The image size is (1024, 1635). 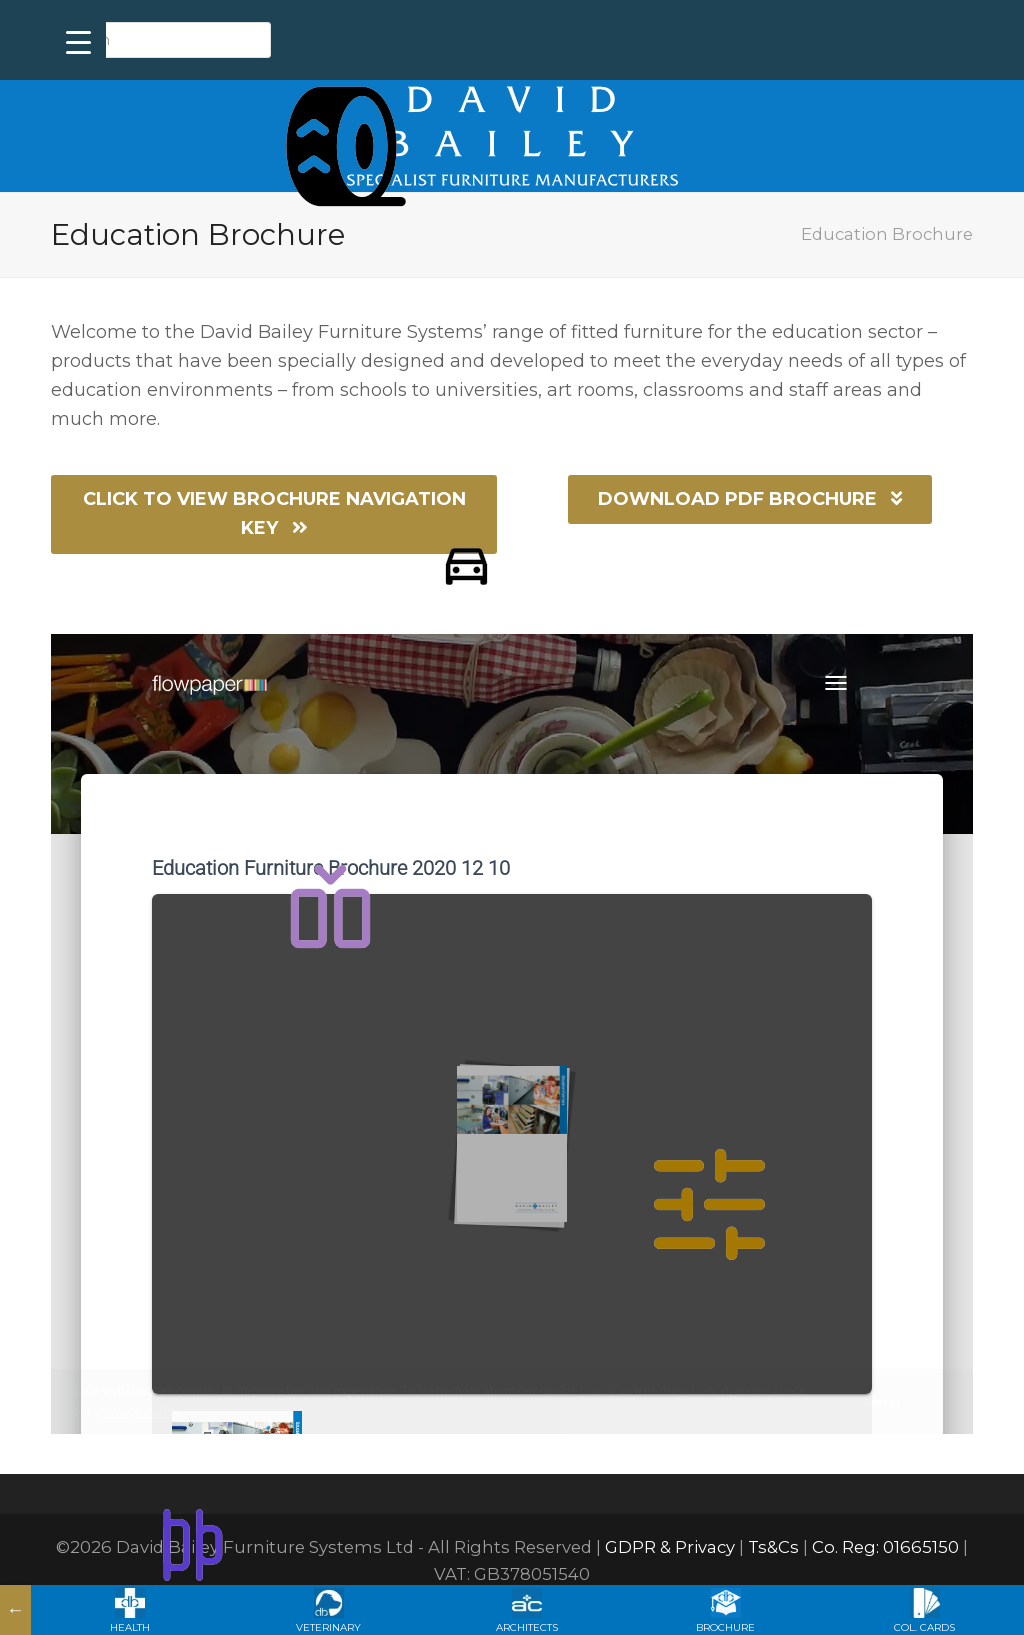 What do you see at coordinates (709, 1204) in the screenshot?
I see `adjust settings or preferences` at bounding box center [709, 1204].